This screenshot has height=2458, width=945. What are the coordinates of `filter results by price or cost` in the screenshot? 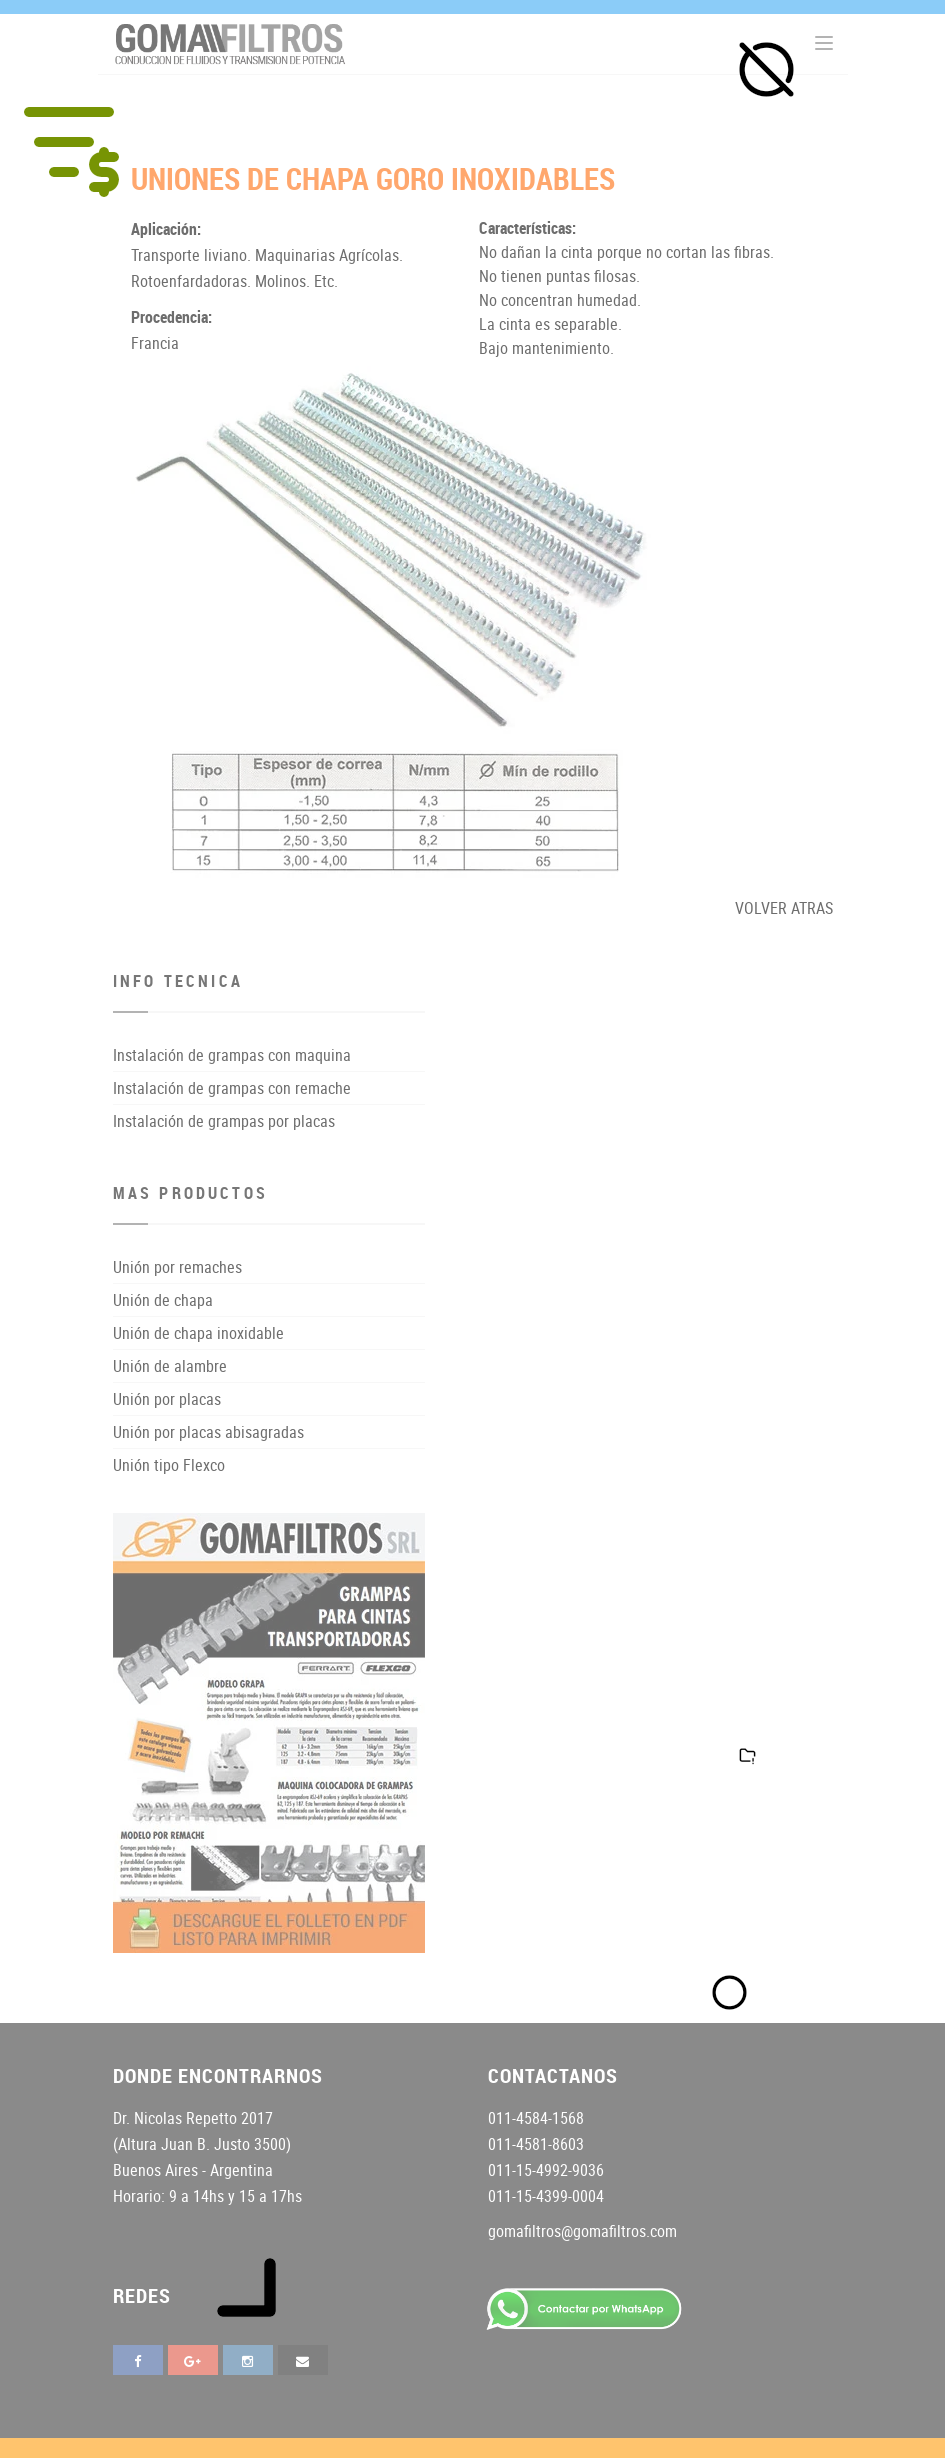 It's located at (69, 142).